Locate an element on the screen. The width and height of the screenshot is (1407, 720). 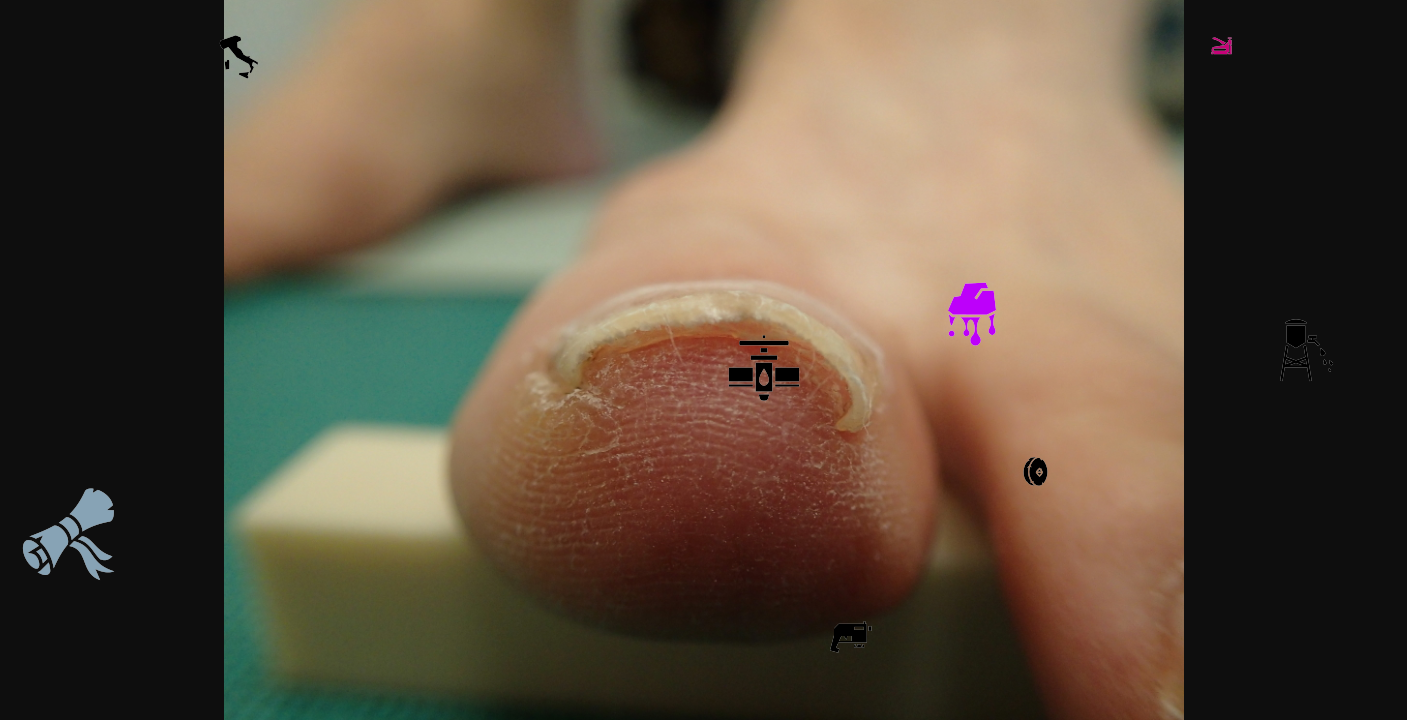
indicates a cave or cavern environment is located at coordinates (974, 314).